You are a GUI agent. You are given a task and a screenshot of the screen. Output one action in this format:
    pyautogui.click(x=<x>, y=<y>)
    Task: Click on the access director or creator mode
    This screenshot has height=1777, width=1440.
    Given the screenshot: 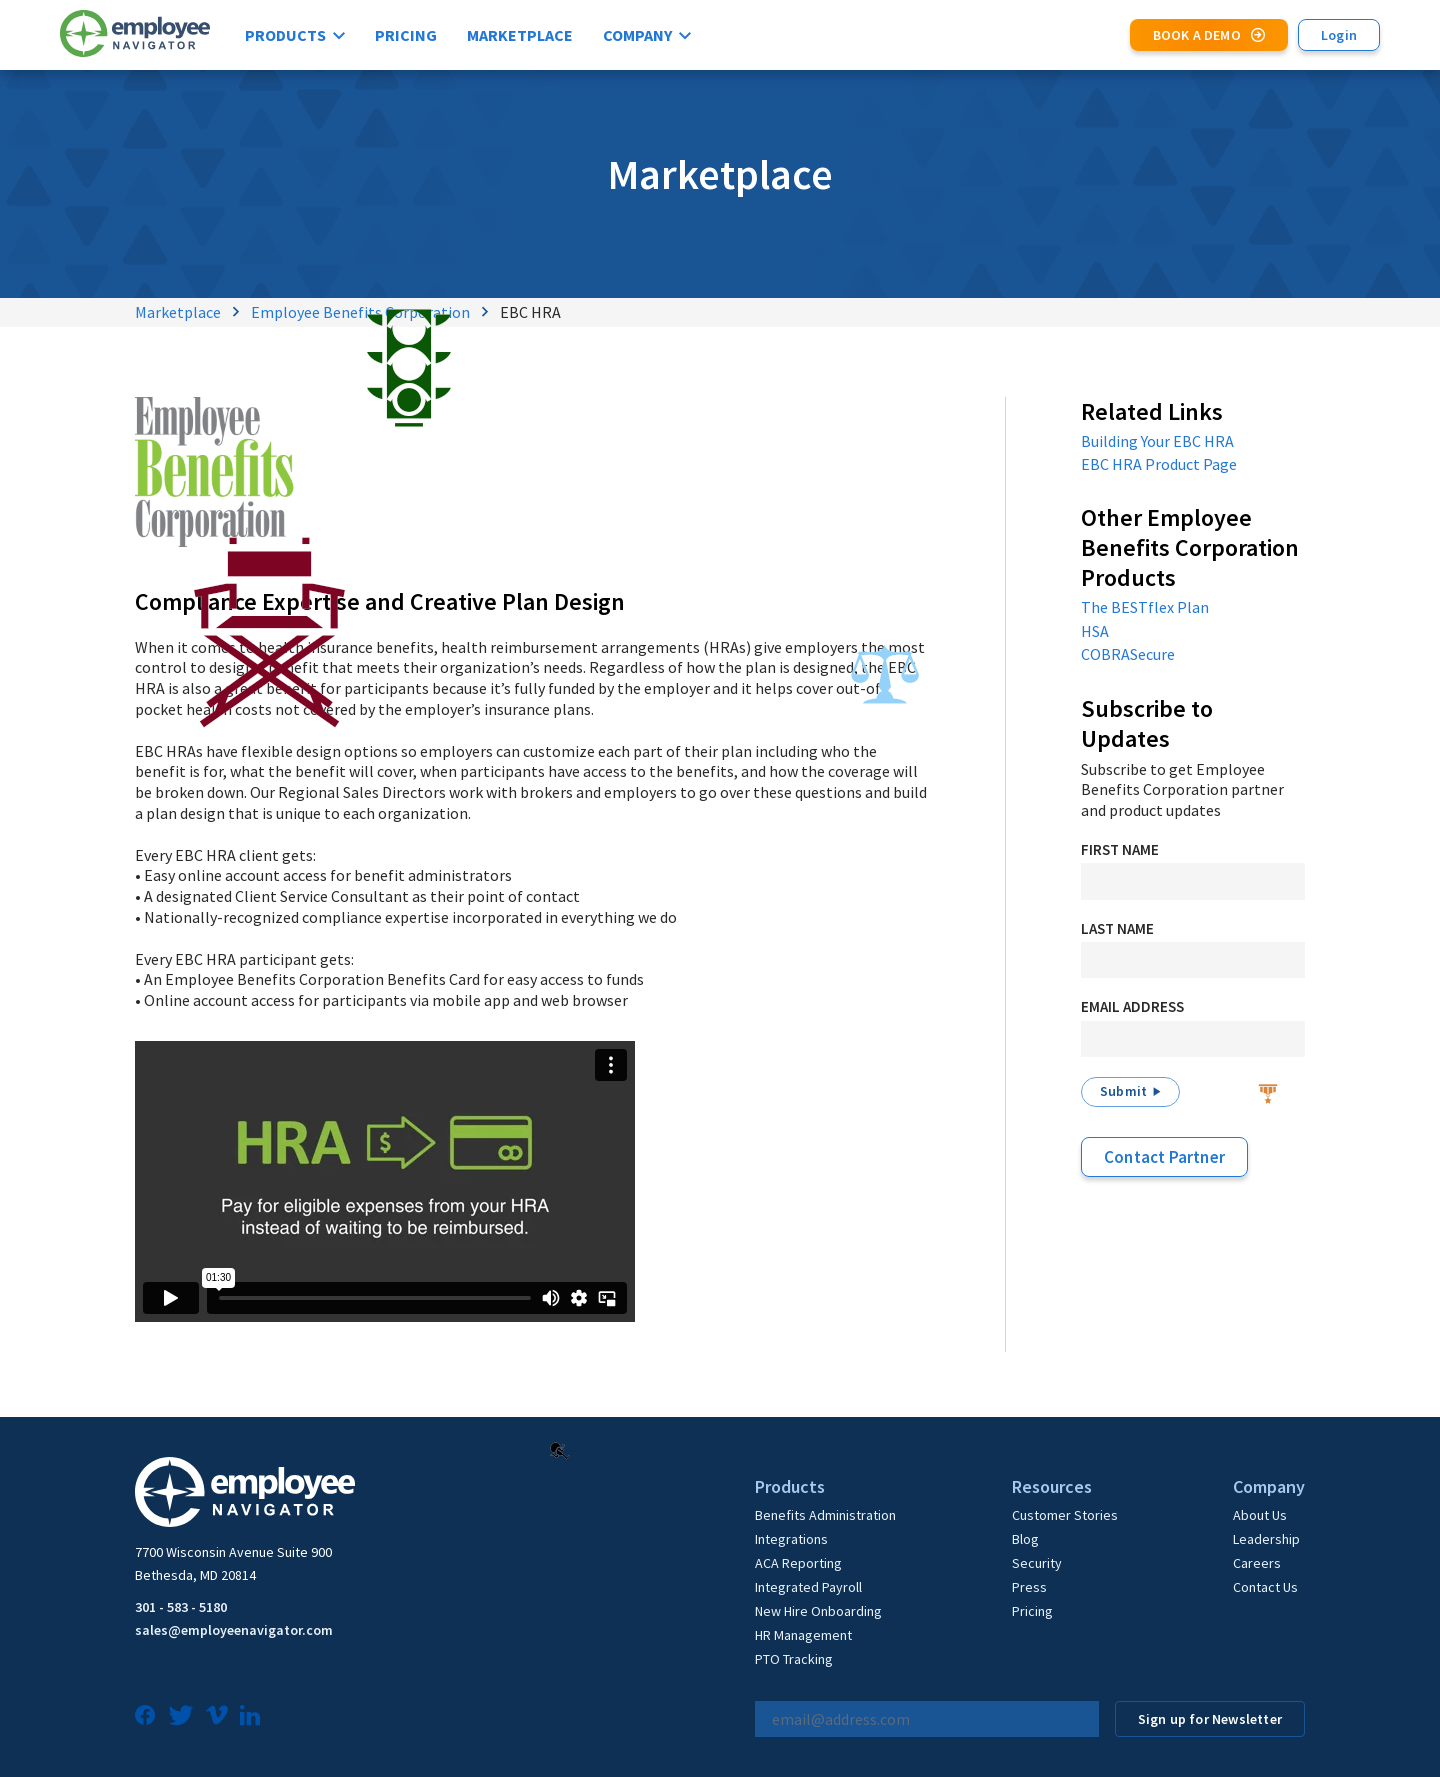 What is the action you would take?
    pyautogui.click(x=269, y=632)
    